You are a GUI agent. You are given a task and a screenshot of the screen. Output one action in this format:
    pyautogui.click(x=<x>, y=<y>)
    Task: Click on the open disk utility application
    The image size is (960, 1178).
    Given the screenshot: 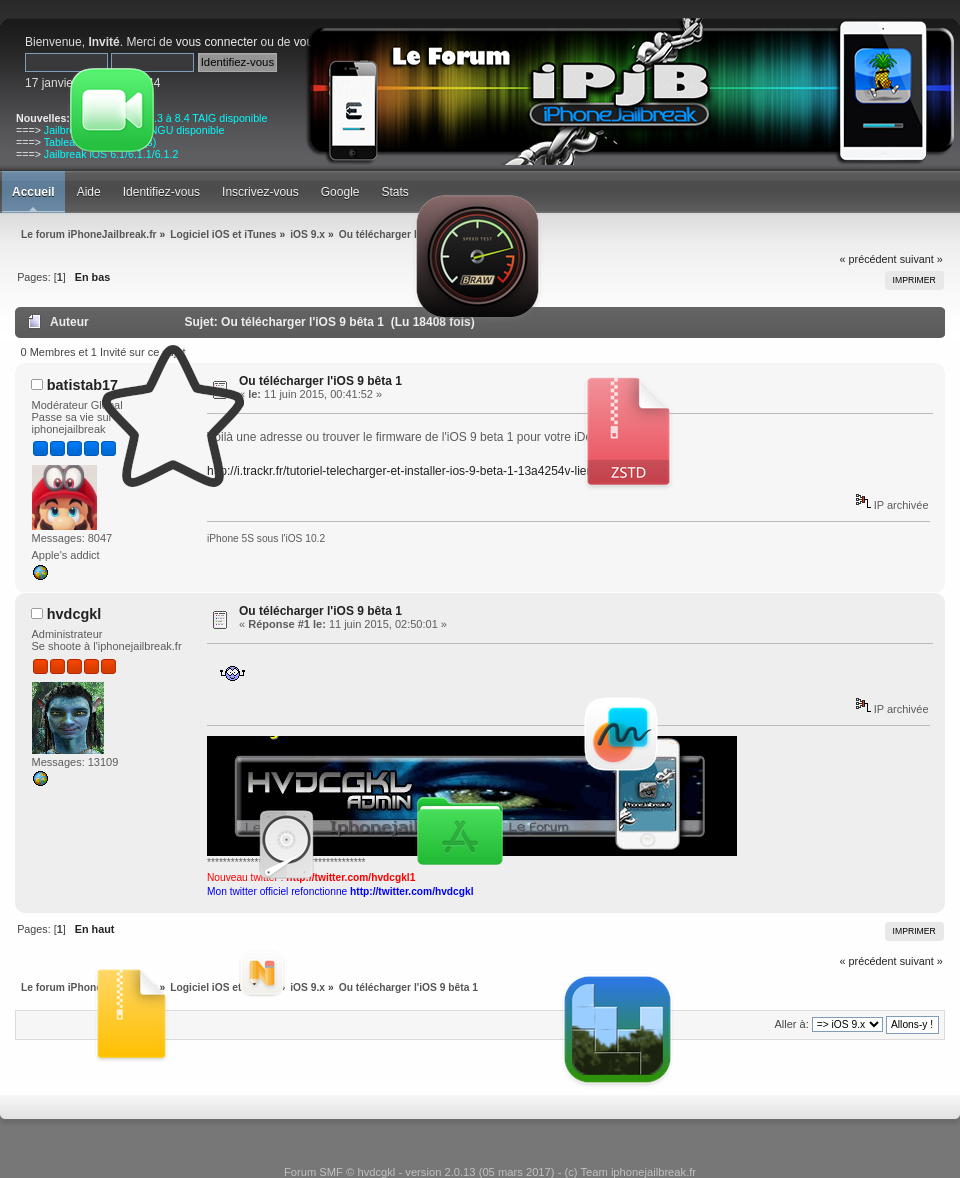 What is the action you would take?
    pyautogui.click(x=286, y=844)
    